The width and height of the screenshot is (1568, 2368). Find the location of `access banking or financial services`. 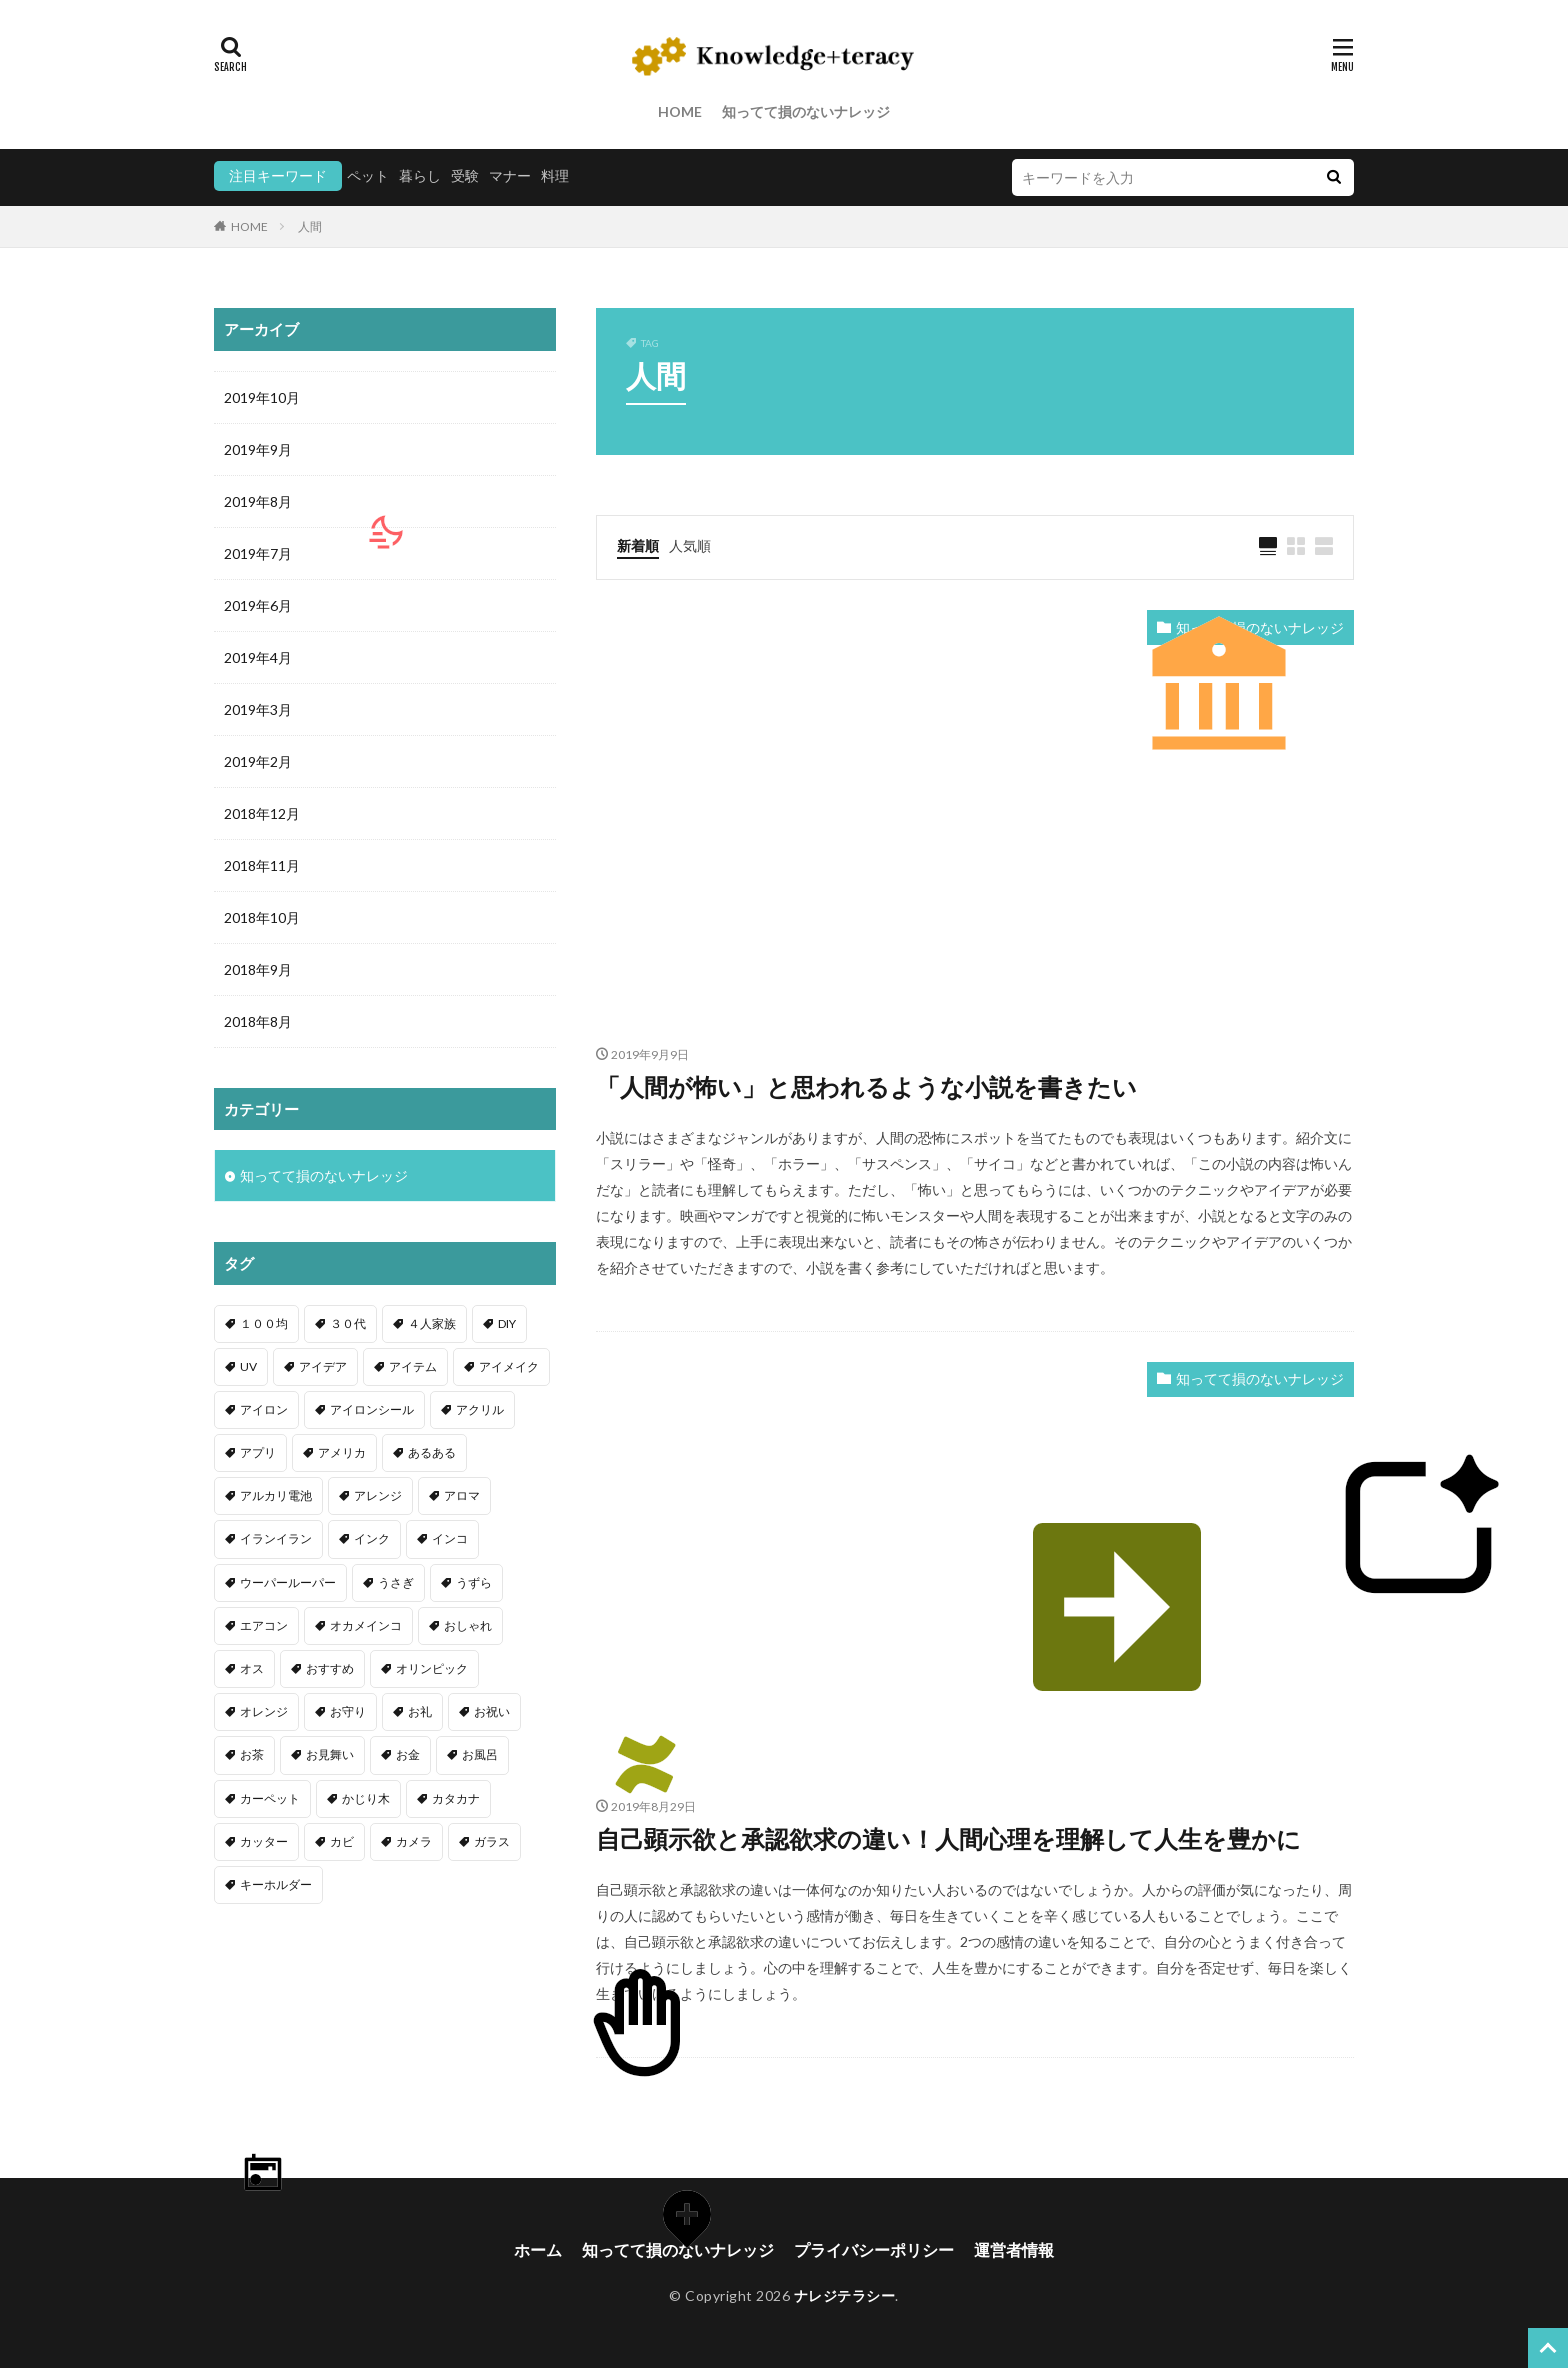

access banking or financial services is located at coordinates (1219, 683).